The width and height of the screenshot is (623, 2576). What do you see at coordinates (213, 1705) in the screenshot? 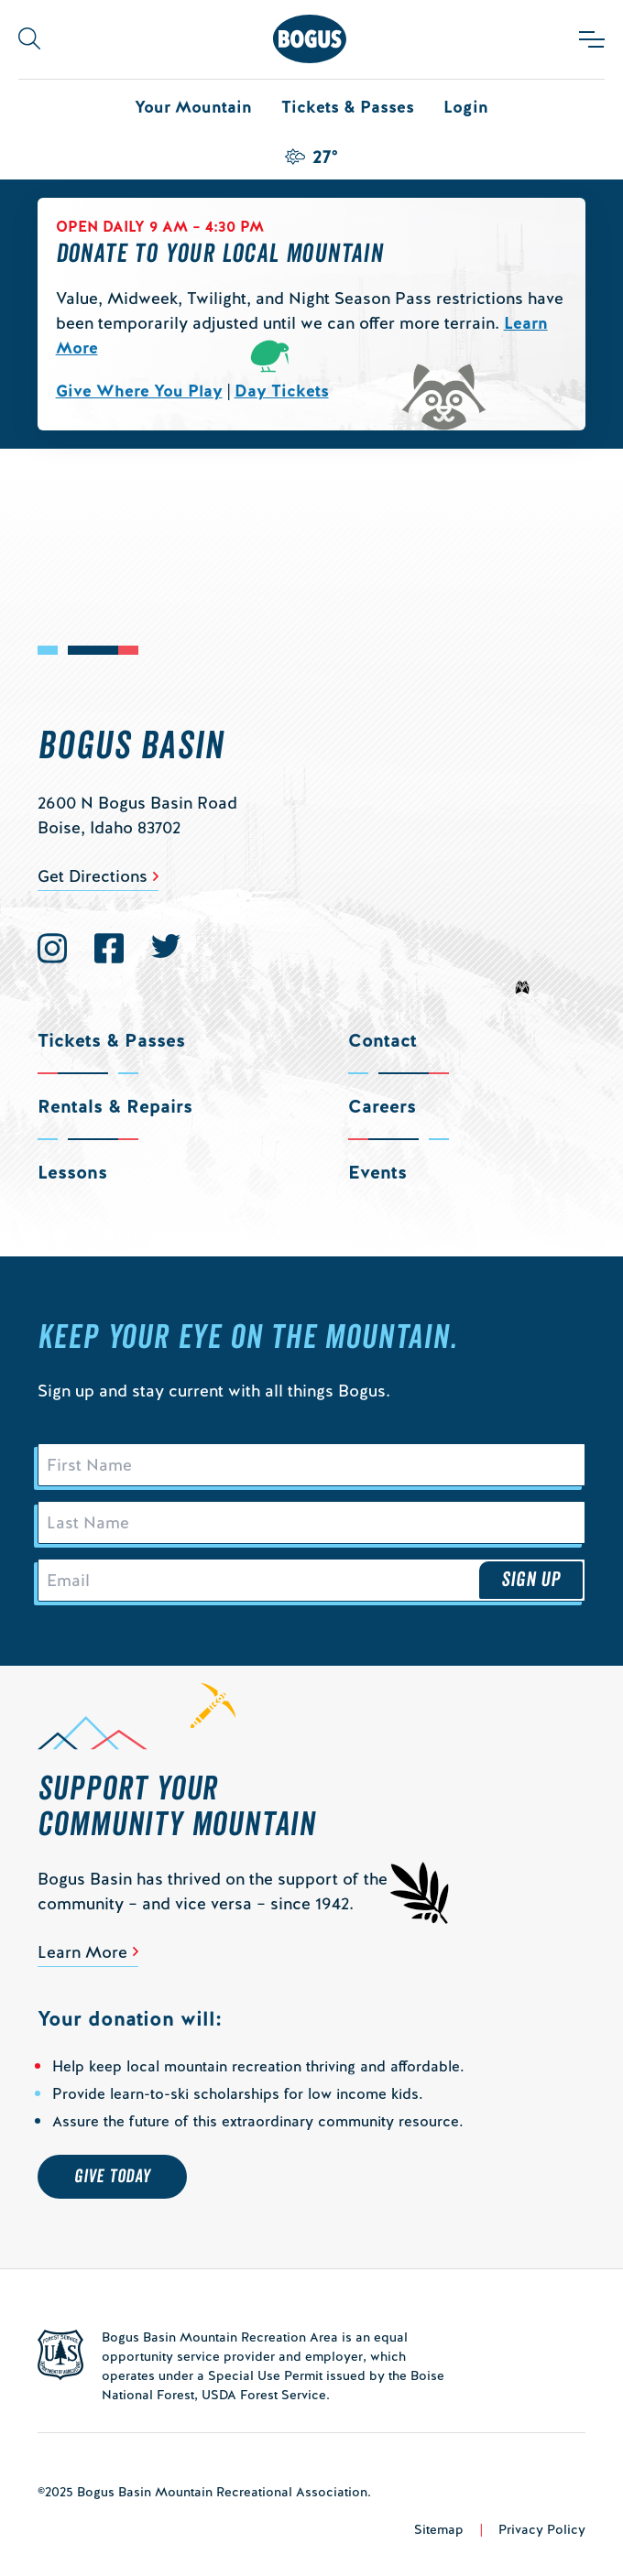
I see `select war pick weapon in game inventory` at bounding box center [213, 1705].